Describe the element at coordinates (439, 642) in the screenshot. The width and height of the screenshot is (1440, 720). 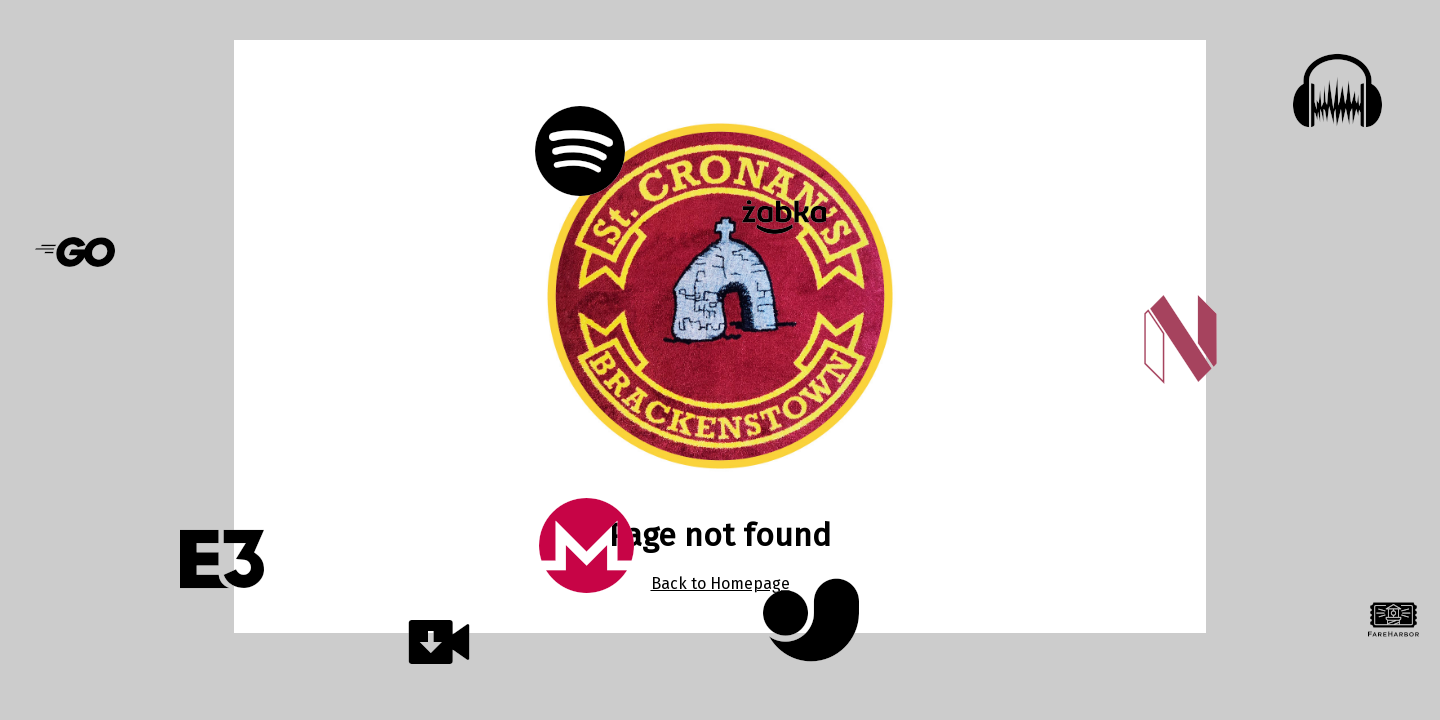
I see `download a video file` at that location.